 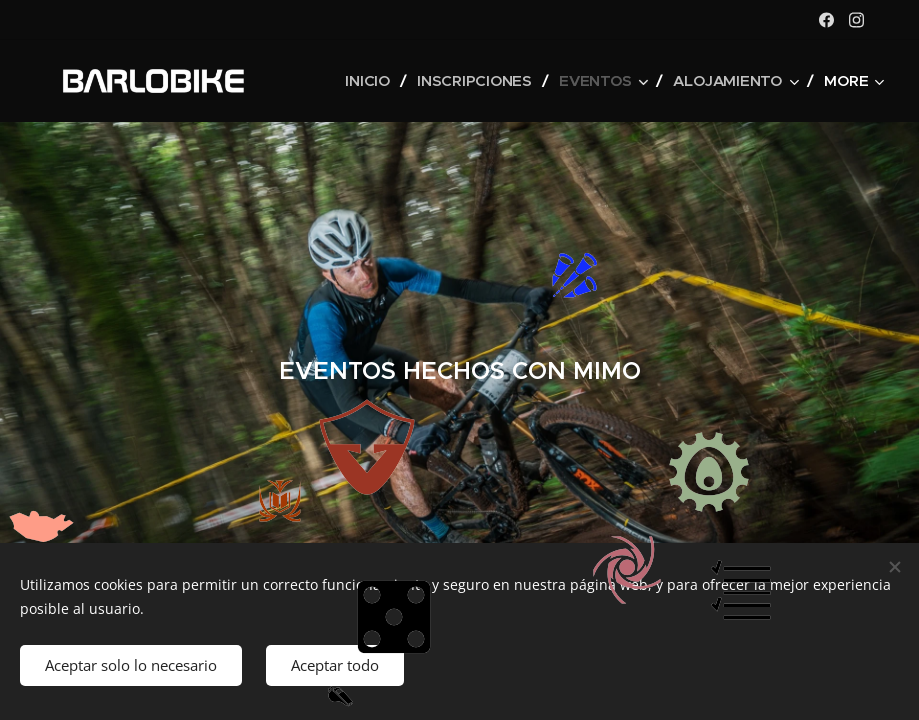 What do you see at coordinates (367, 447) in the screenshot?
I see `indicates armor or defense has been reduced` at bounding box center [367, 447].